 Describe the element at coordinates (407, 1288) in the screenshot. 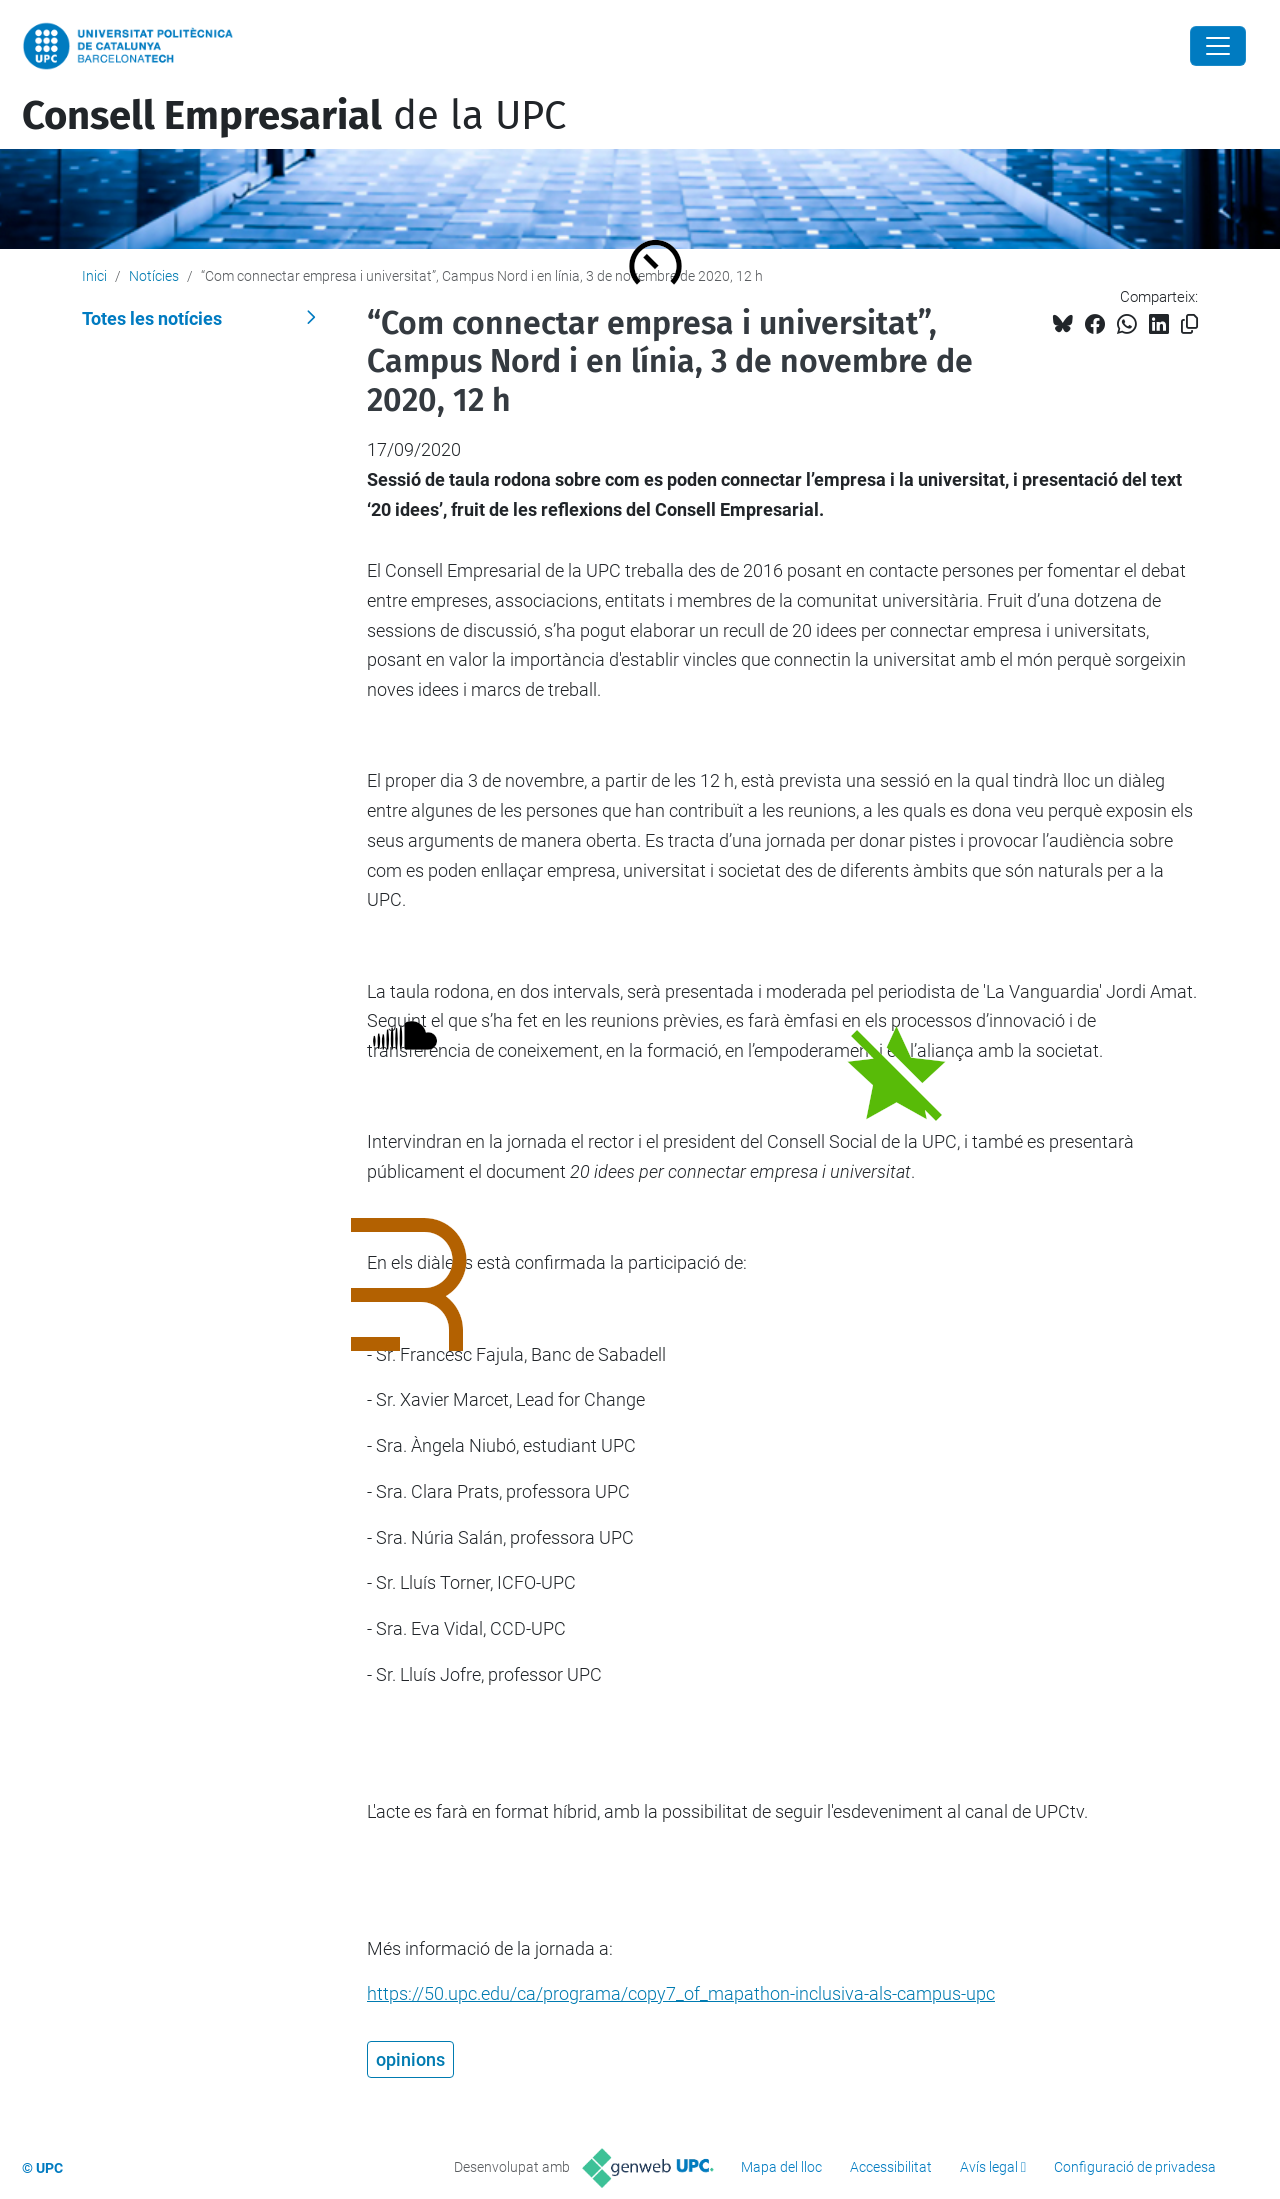

I see `remix run framework logo` at that location.